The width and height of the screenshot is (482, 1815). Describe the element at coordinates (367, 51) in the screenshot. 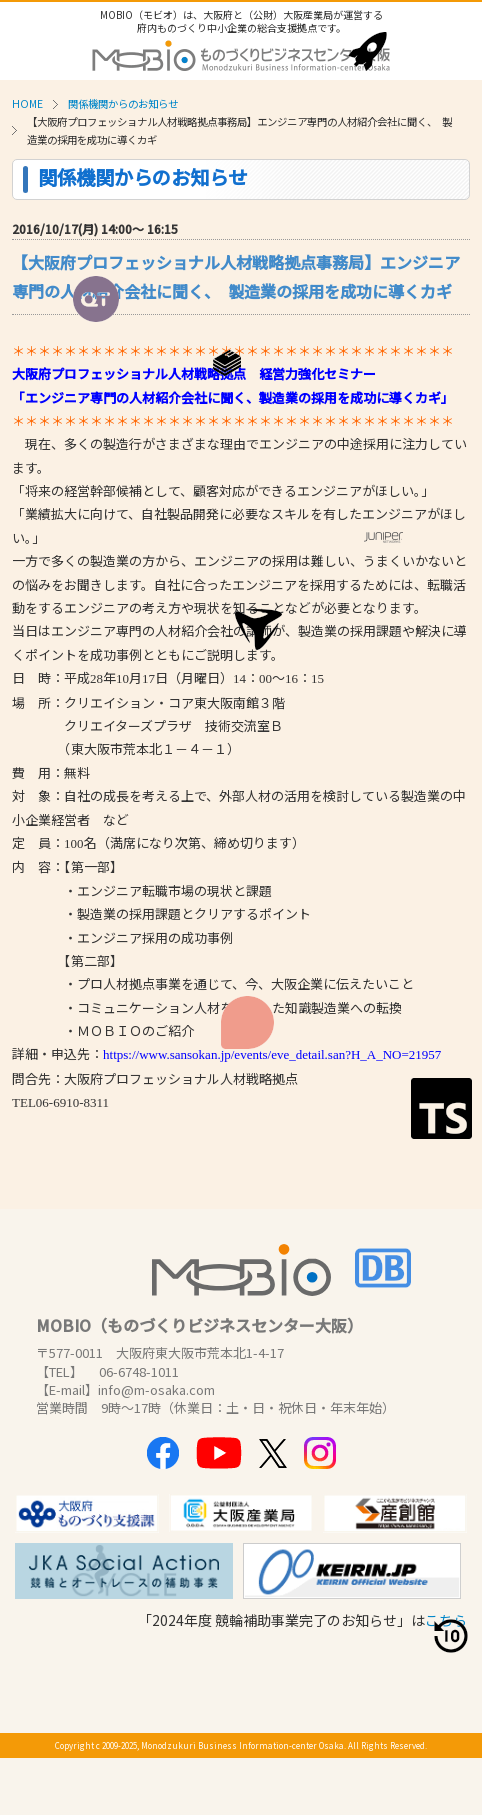

I see `Rocket.Chat messaging platform logo` at that location.